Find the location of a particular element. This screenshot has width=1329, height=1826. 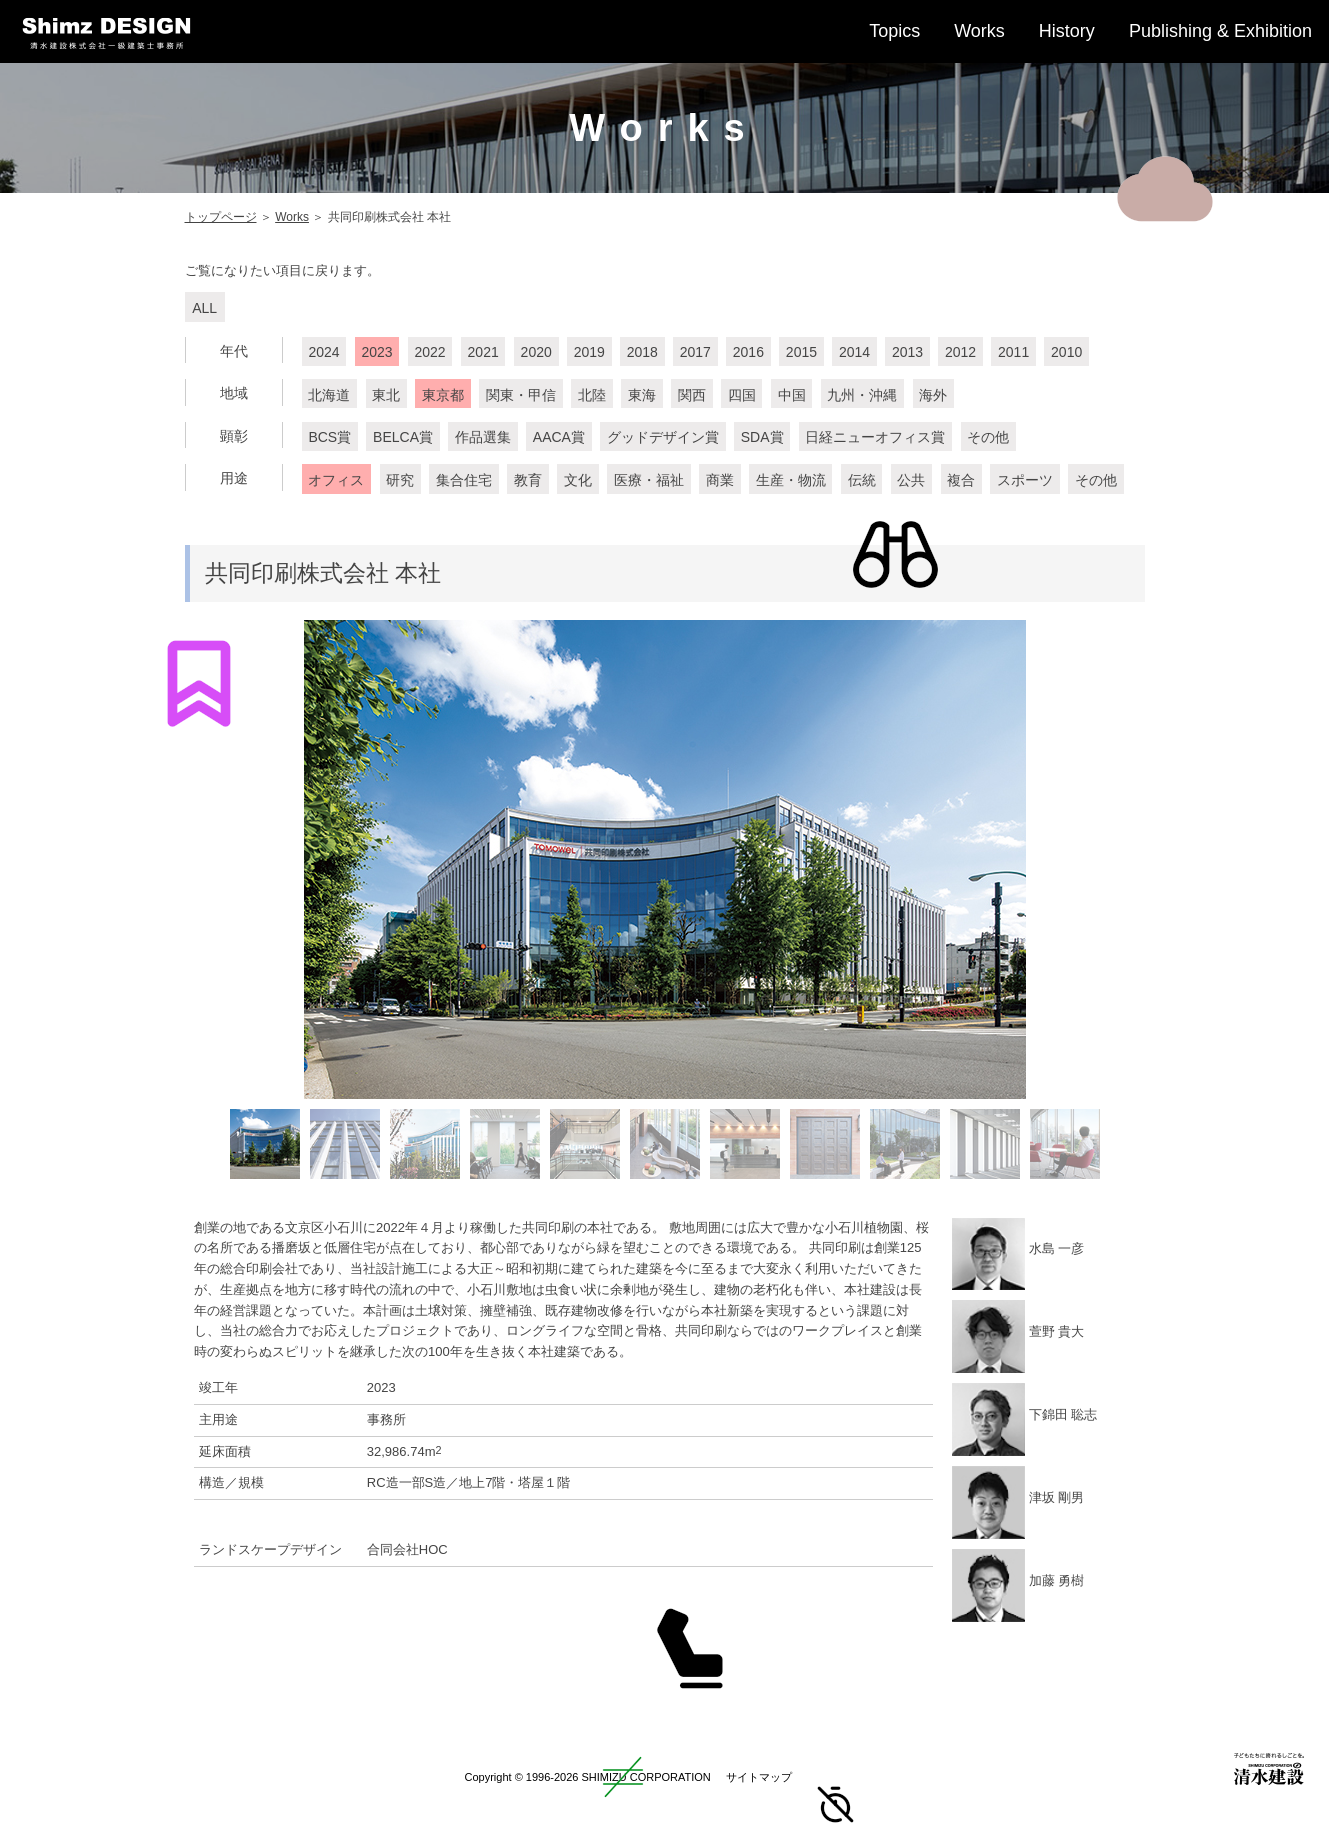

save this item for later is located at coordinates (199, 682).